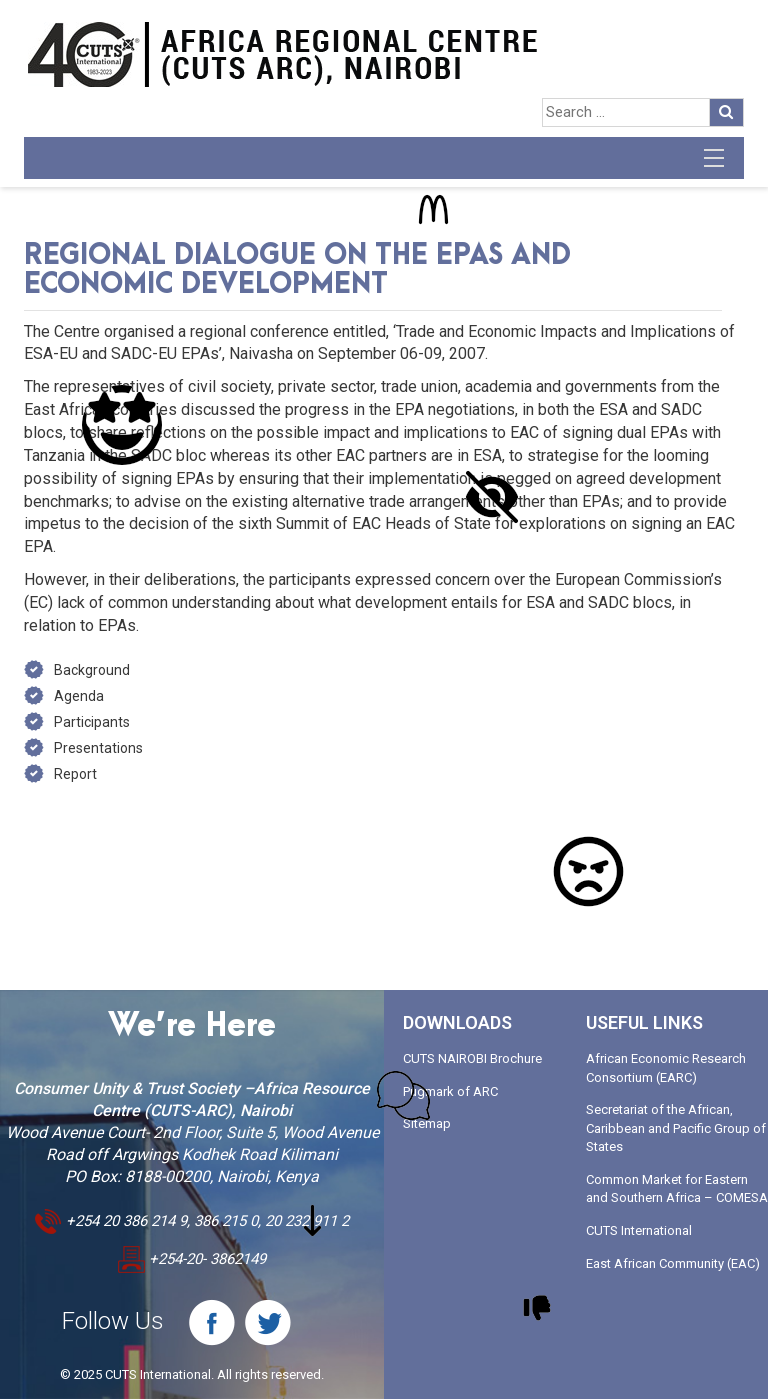 This screenshot has width=768, height=1399. I want to click on scroll down for more content, so click(312, 1220).